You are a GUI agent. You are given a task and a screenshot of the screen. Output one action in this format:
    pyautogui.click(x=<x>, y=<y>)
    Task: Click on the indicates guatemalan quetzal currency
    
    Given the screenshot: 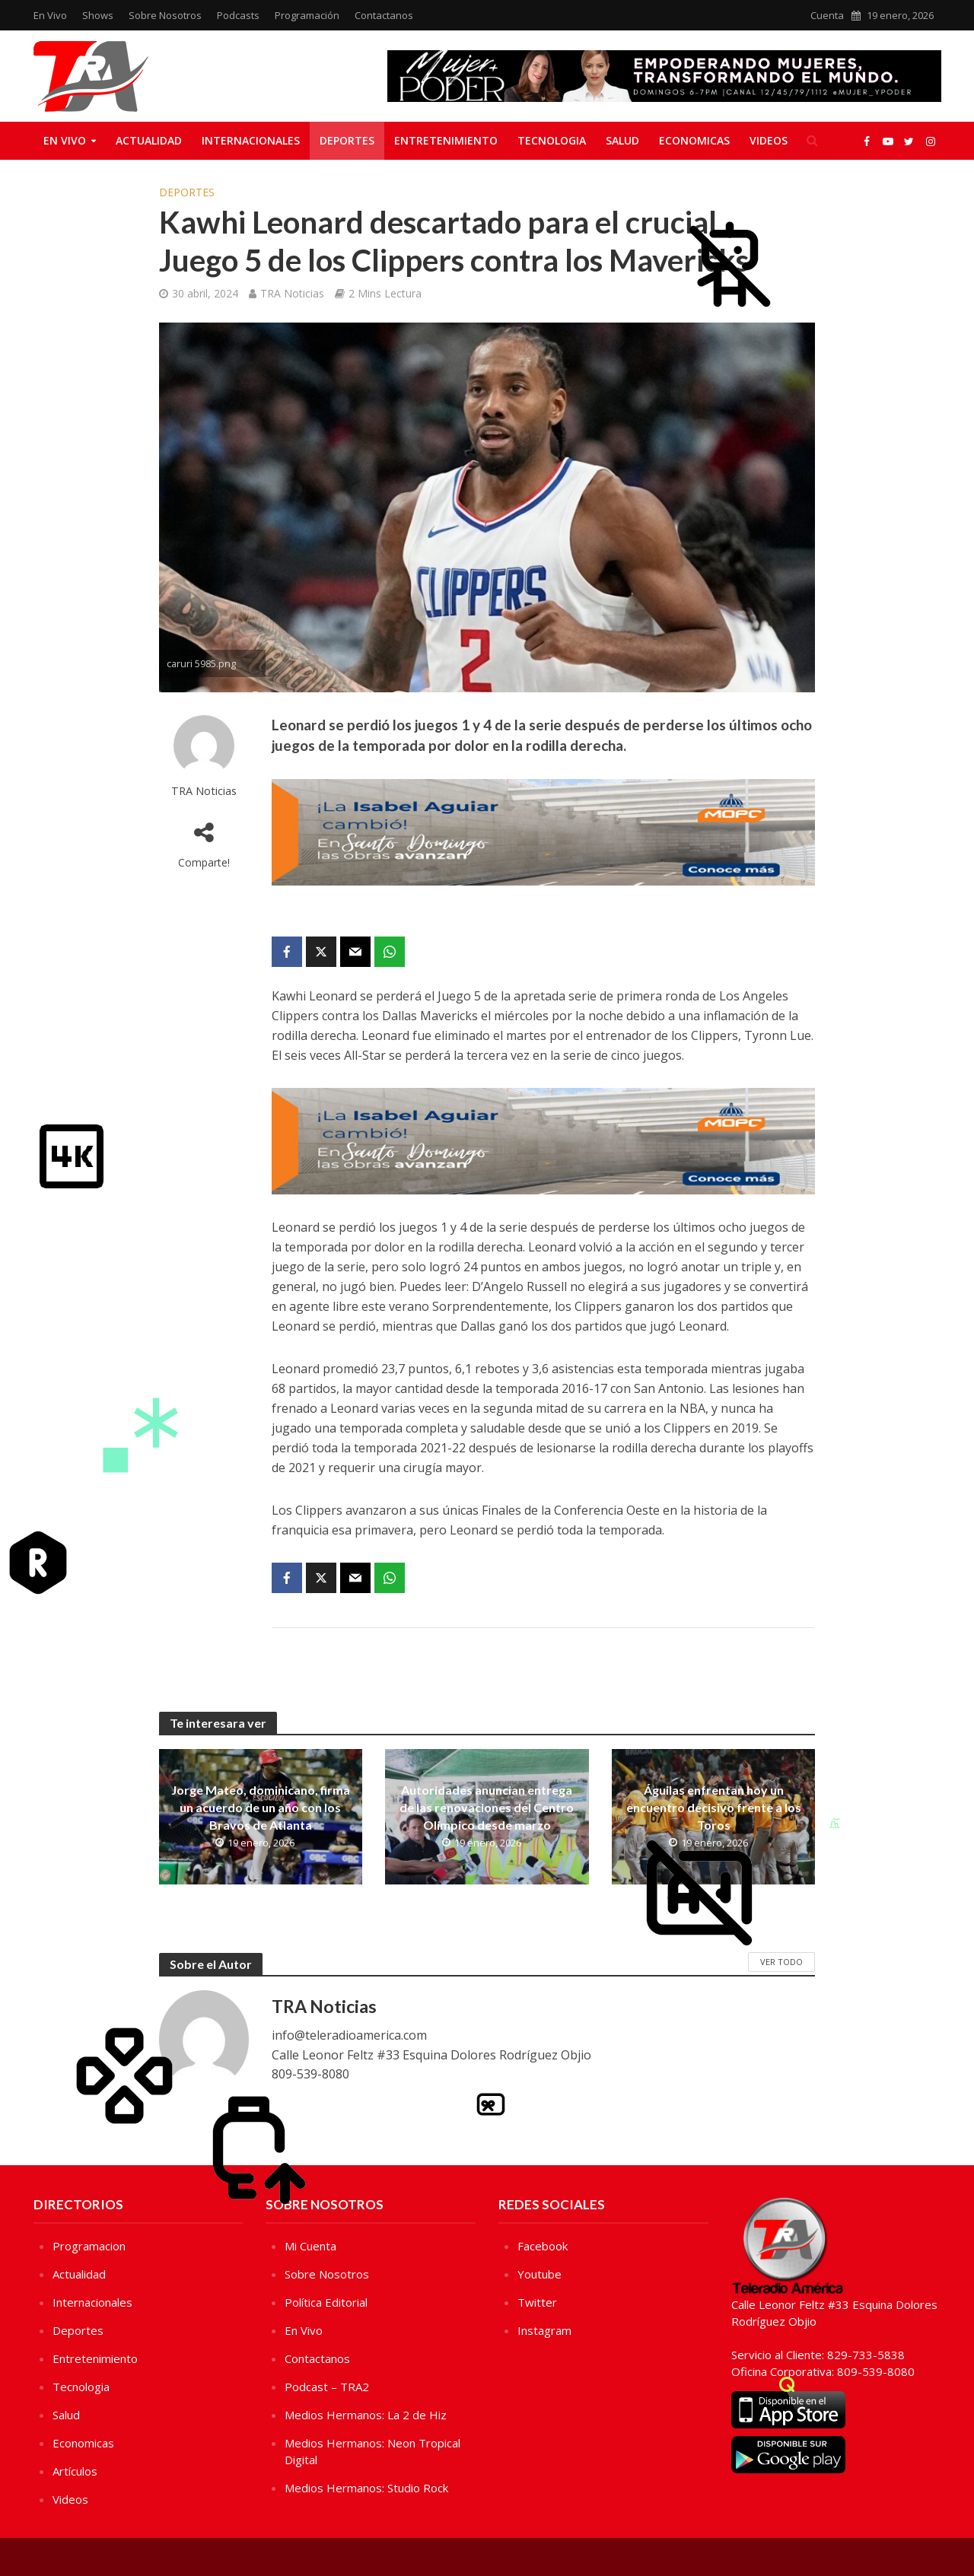 What is the action you would take?
    pyautogui.click(x=787, y=2384)
    